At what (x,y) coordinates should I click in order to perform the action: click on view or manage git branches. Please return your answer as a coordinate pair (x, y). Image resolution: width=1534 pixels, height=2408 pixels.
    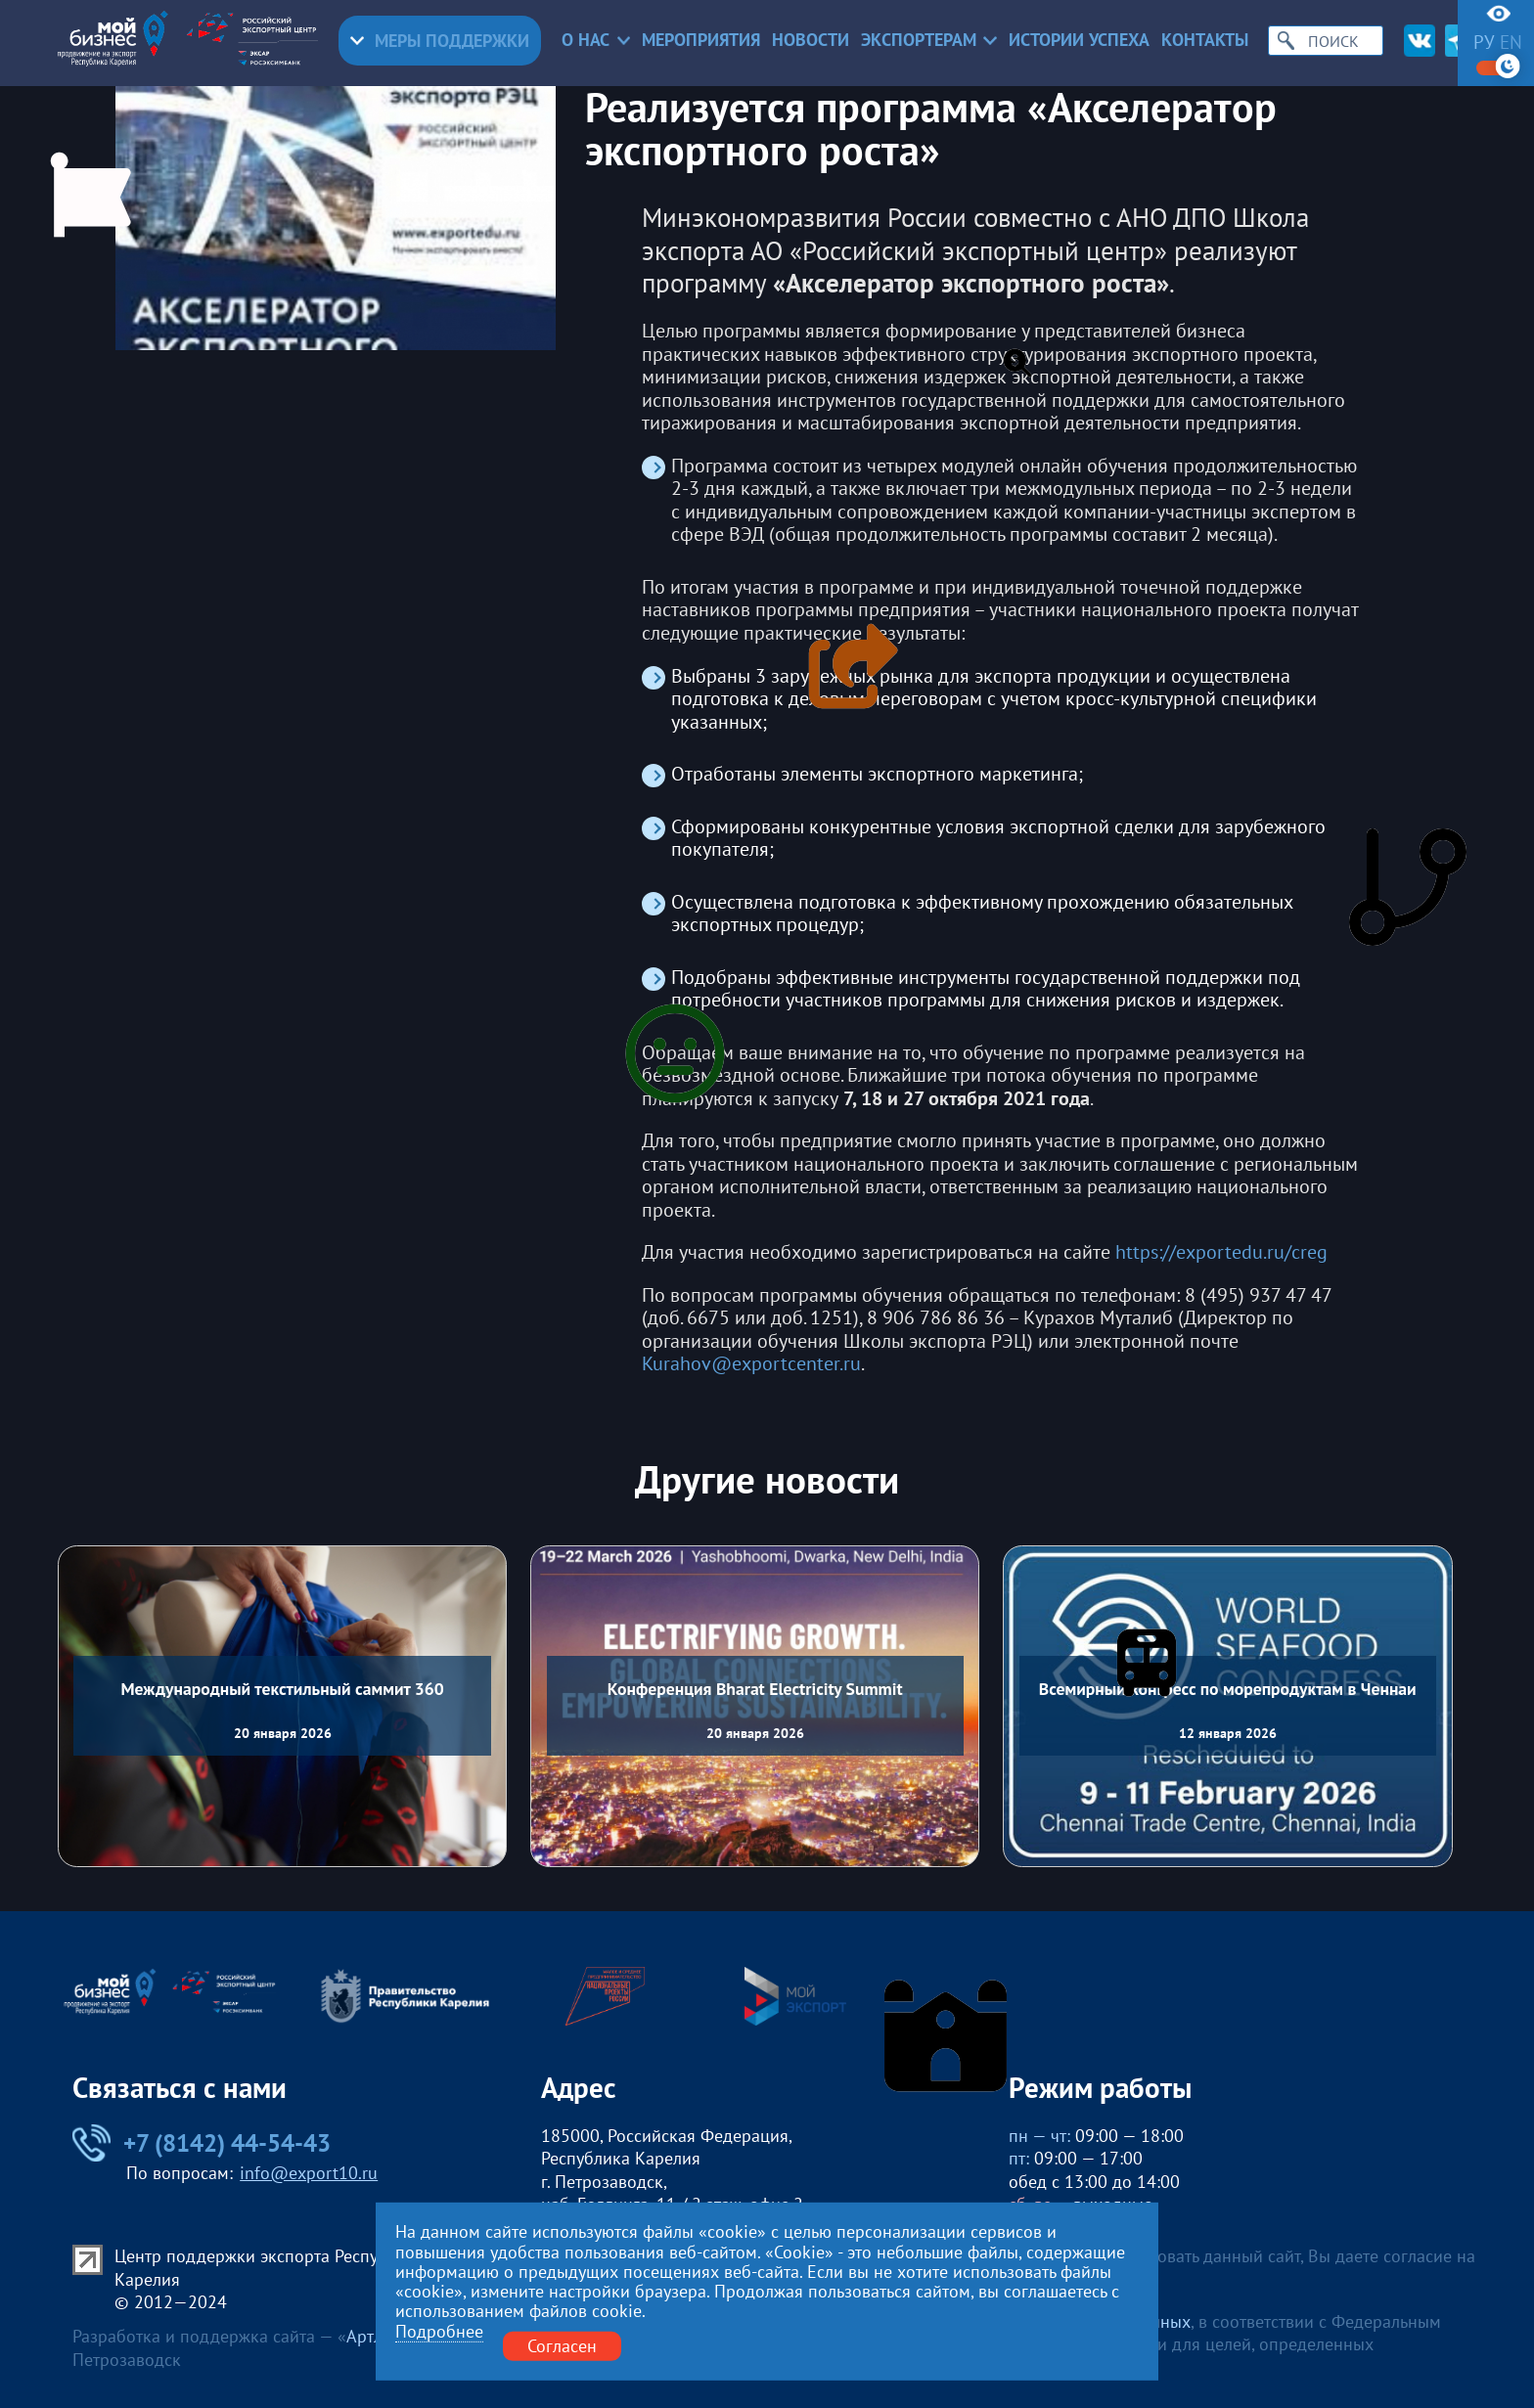
    Looking at the image, I should click on (1408, 887).